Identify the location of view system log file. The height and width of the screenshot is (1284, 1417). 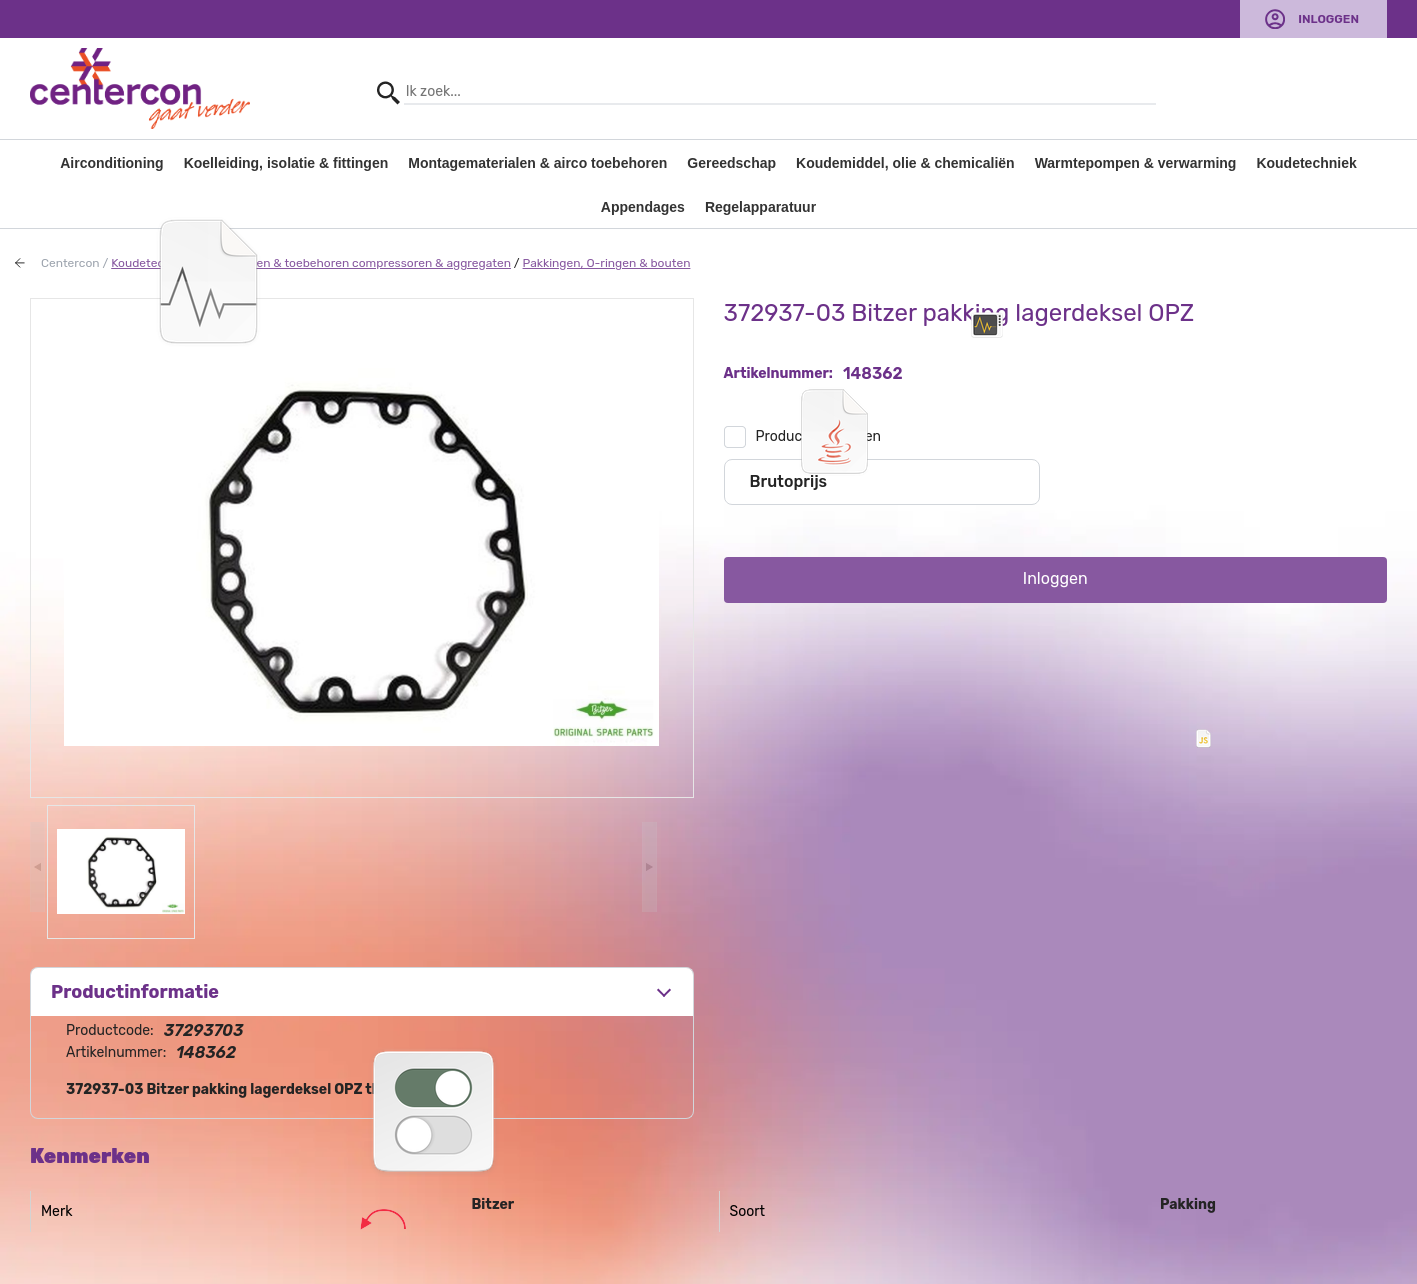
(208, 281).